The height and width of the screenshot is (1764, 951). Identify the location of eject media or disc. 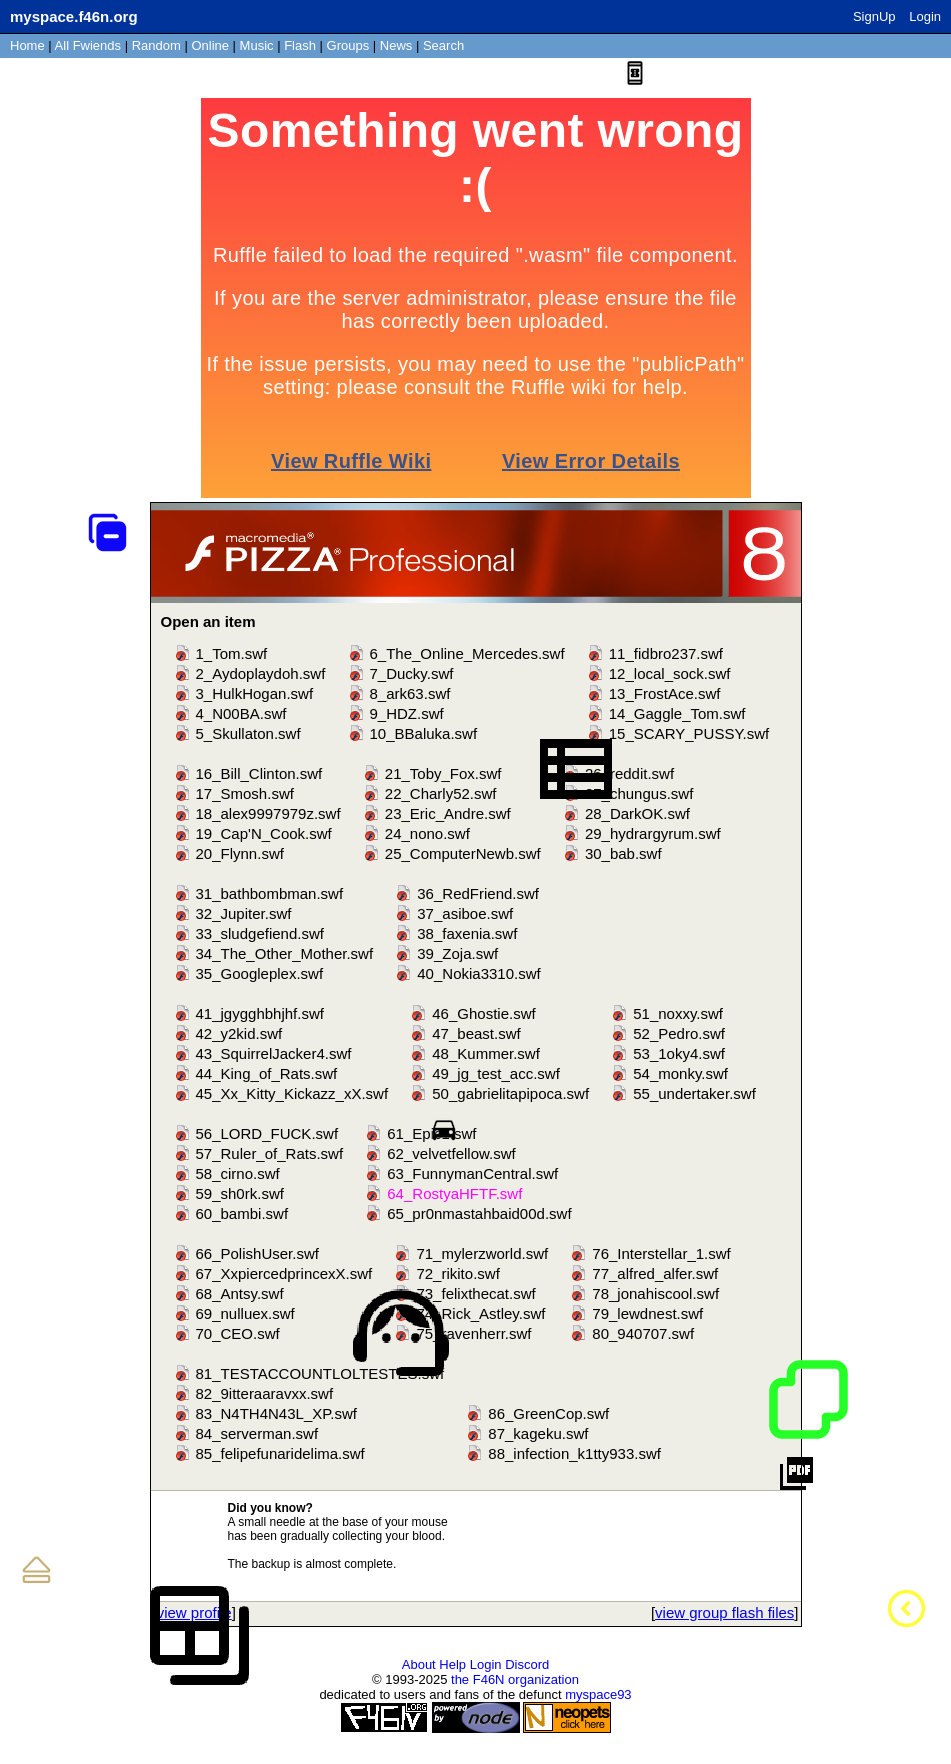
(36, 1571).